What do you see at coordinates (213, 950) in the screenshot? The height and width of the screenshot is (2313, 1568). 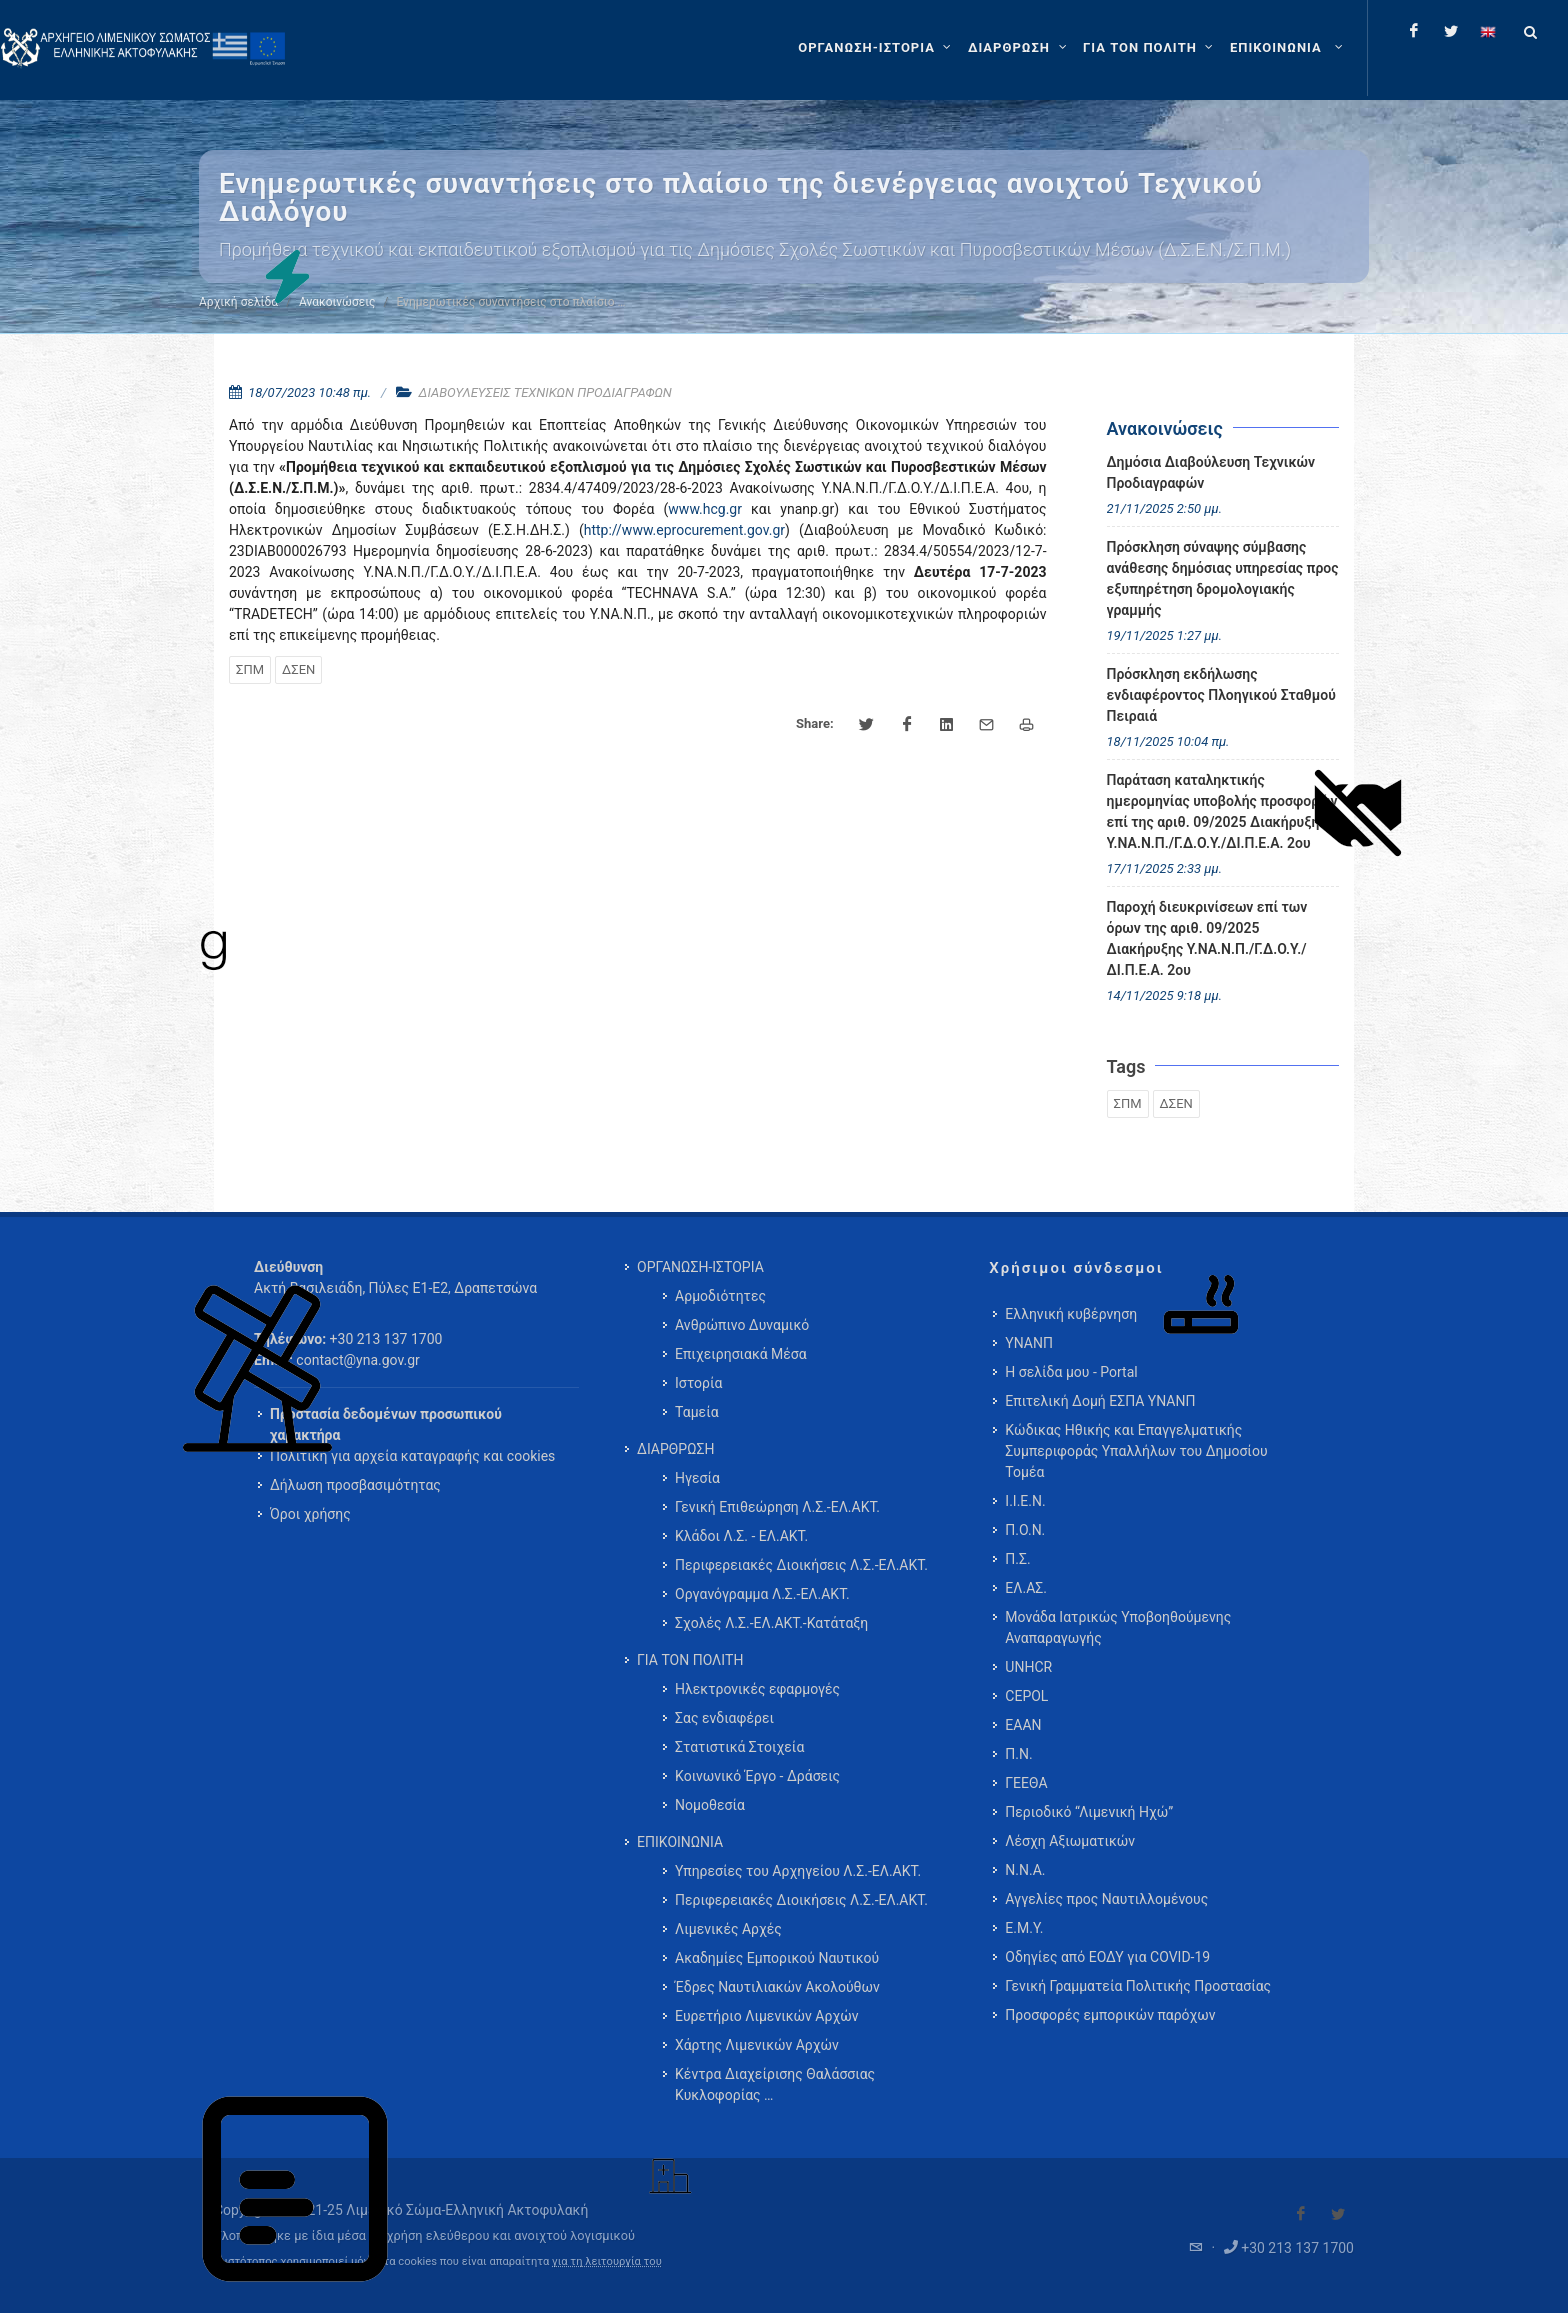 I see `link to Goodreads profile` at bounding box center [213, 950].